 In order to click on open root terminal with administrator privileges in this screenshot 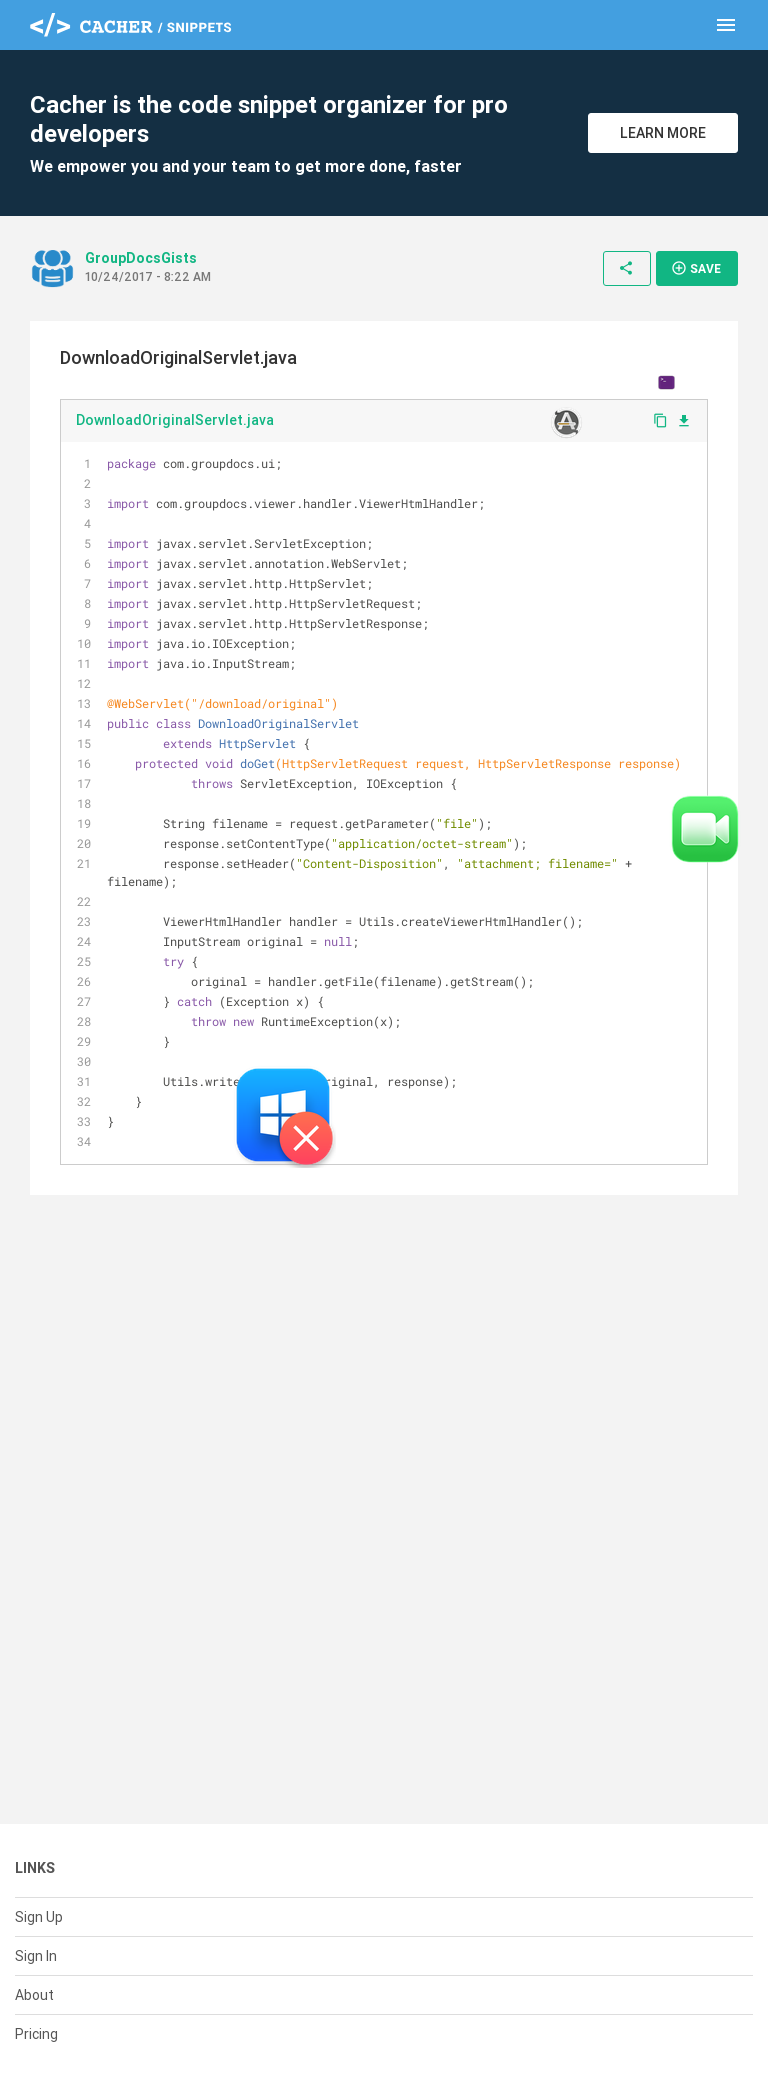, I will do `click(666, 382)`.